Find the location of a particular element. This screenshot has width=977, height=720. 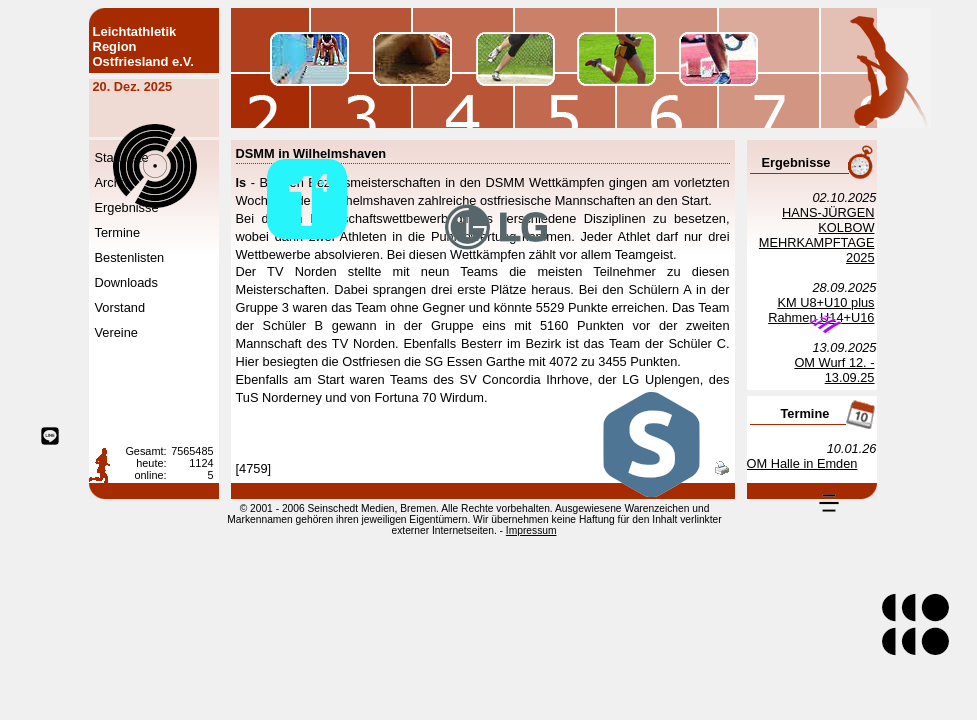

openverse logo is located at coordinates (915, 624).